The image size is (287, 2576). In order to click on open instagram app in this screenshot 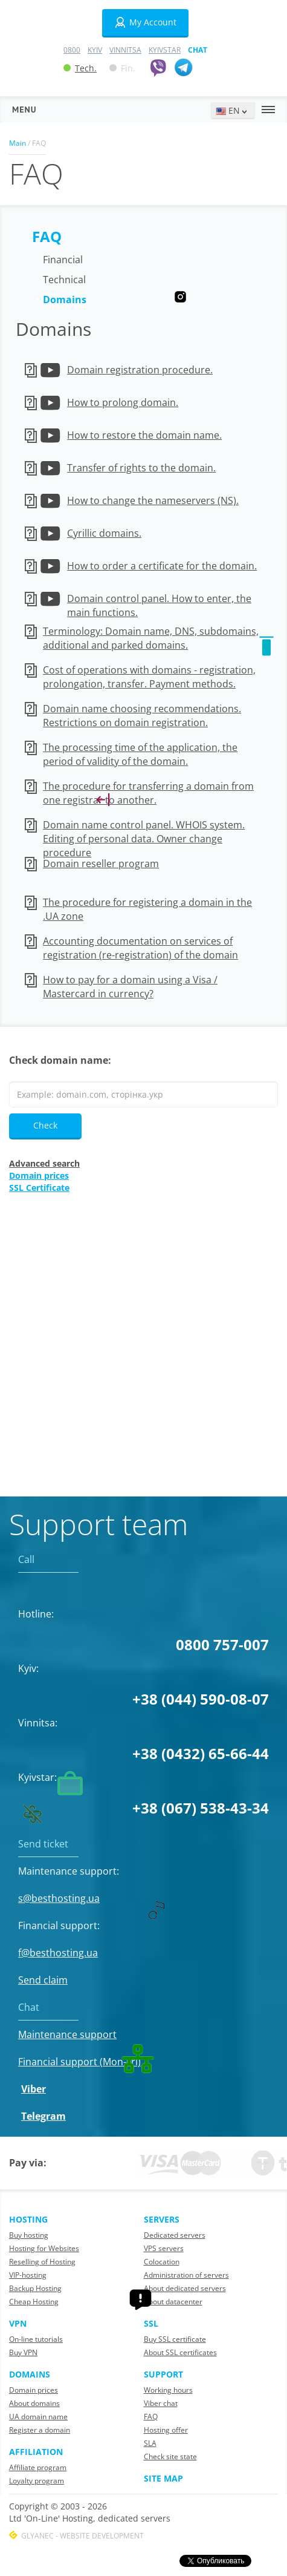, I will do `click(180, 297)`.